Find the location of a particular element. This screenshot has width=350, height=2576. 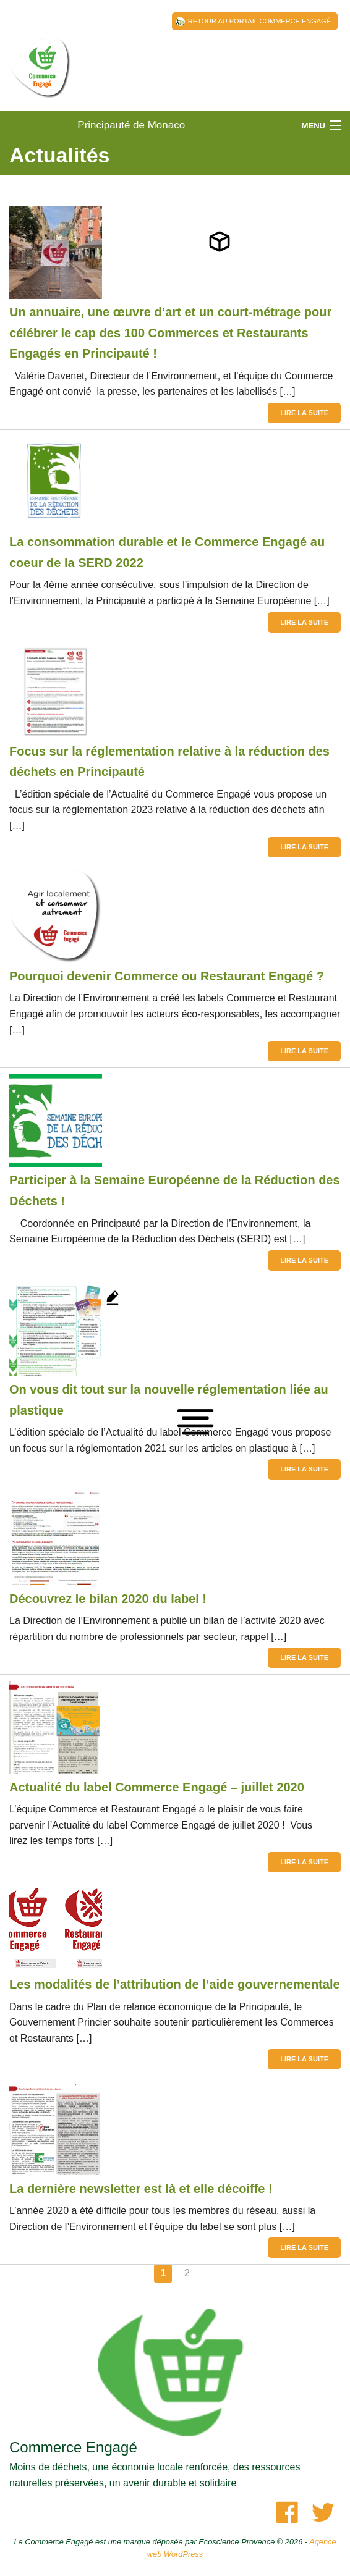

view 3D model or object is located at coordinates (220, 242).